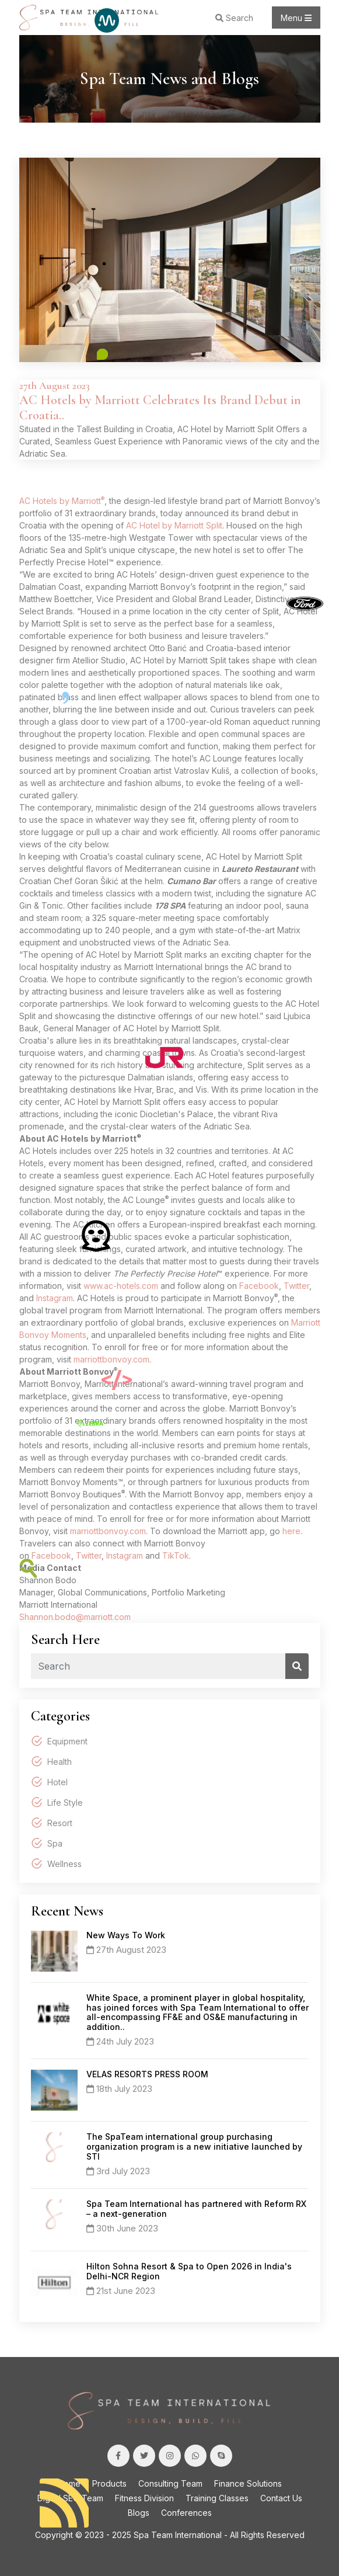  Describe the element at coordinates (165, 1058) in the screenshot. I see `JR Group company logo` at that location.